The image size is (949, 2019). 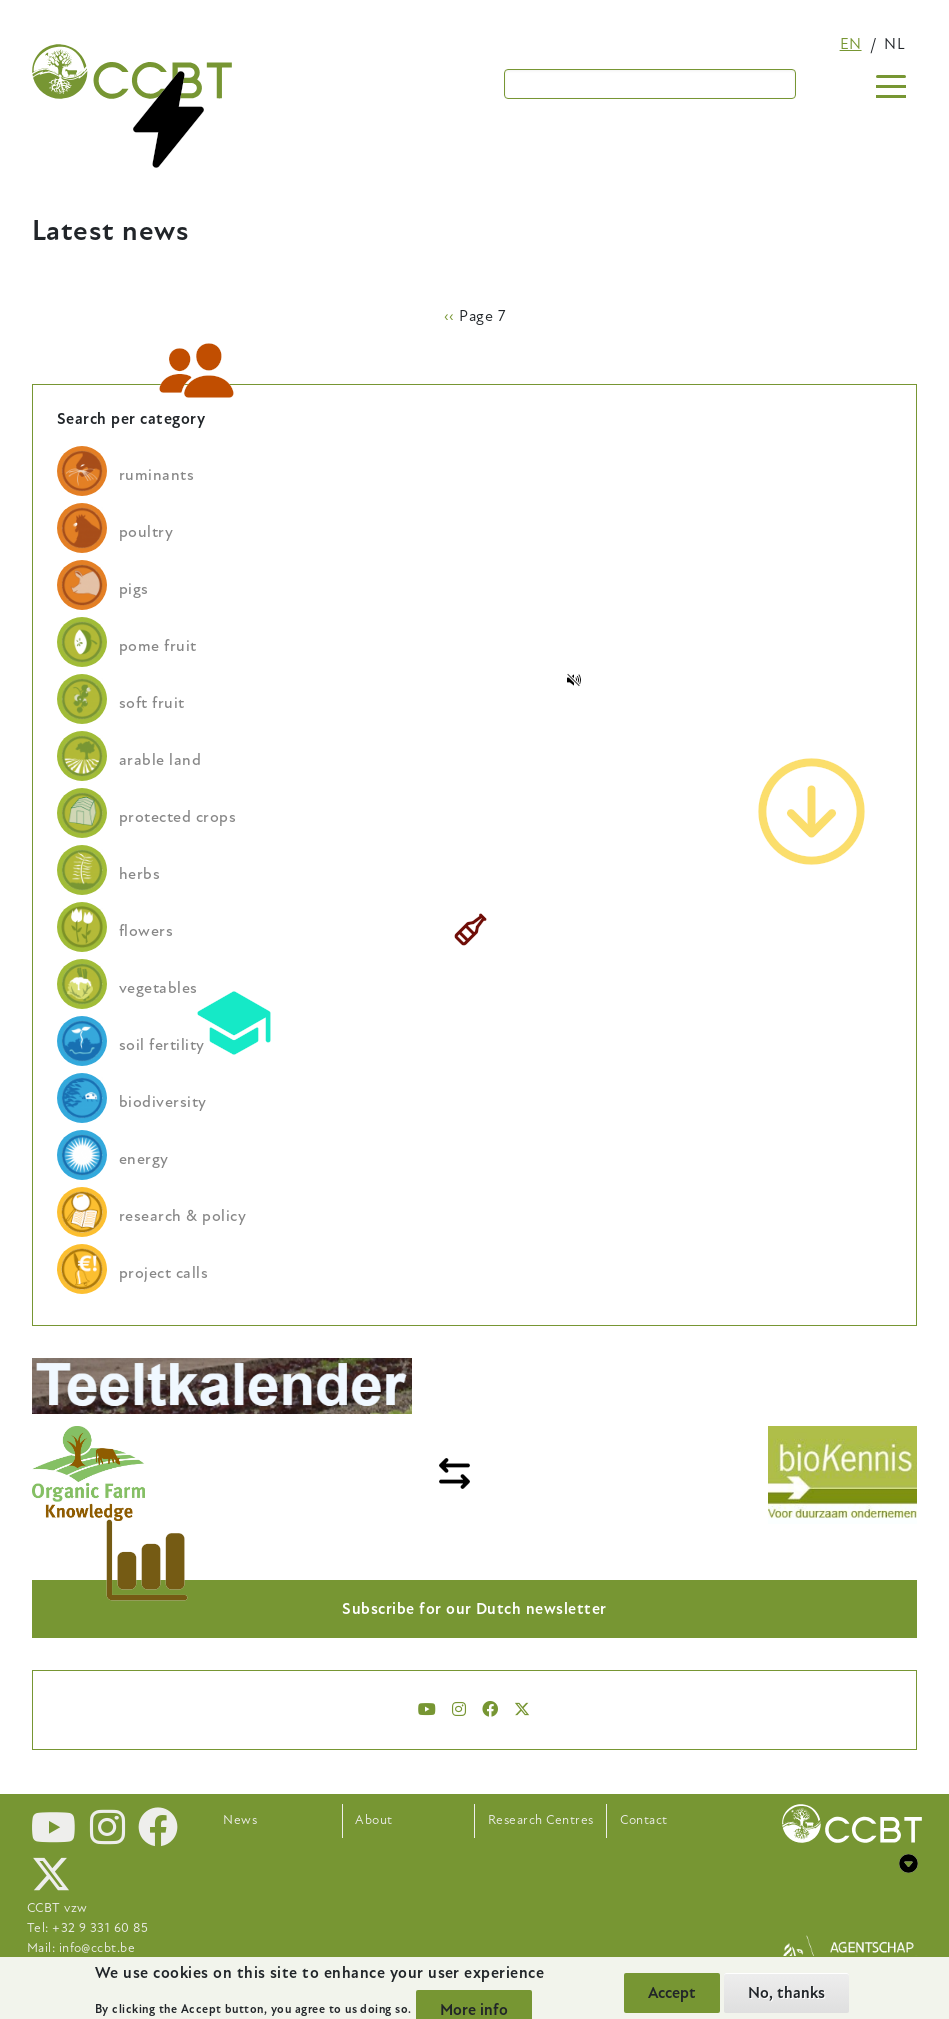 I want to click on mute audio or sound output, so click(x=574, y=680).